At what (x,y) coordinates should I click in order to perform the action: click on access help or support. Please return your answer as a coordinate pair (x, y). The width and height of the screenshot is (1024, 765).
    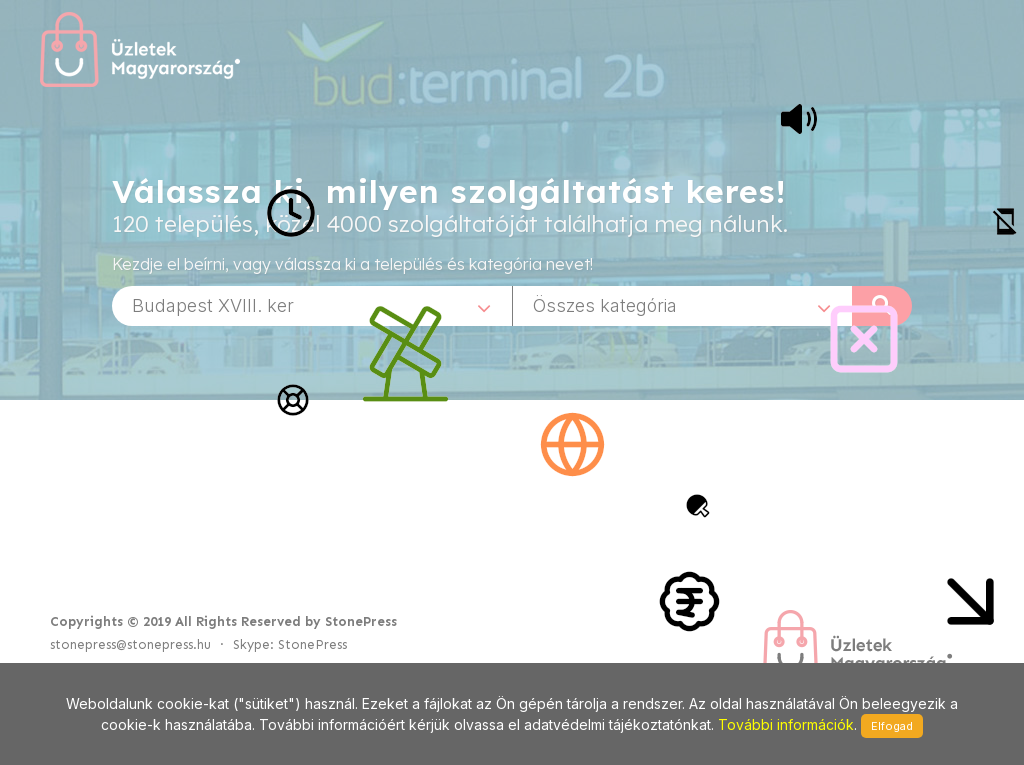
    Looking at the image, I should click on (293, 400).